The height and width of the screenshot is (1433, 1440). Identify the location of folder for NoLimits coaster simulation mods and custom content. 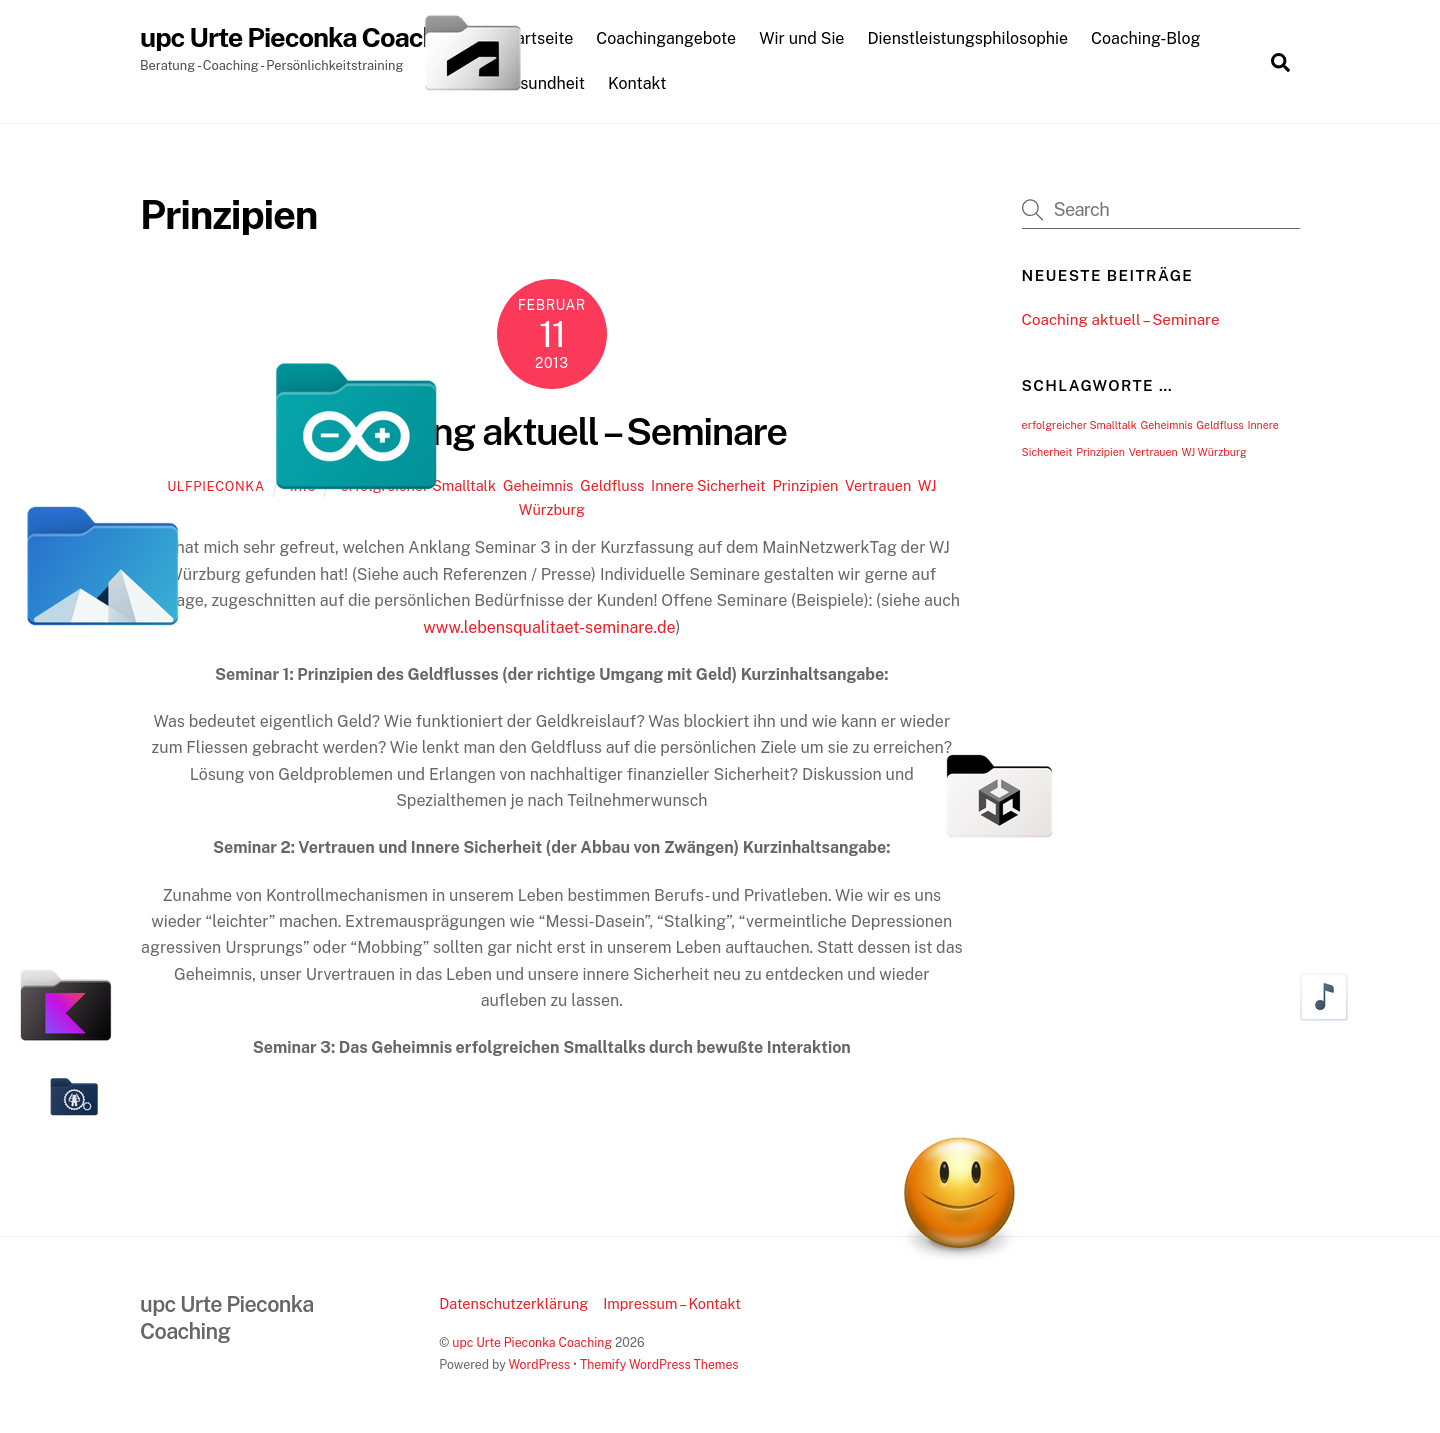
(74, 1098).